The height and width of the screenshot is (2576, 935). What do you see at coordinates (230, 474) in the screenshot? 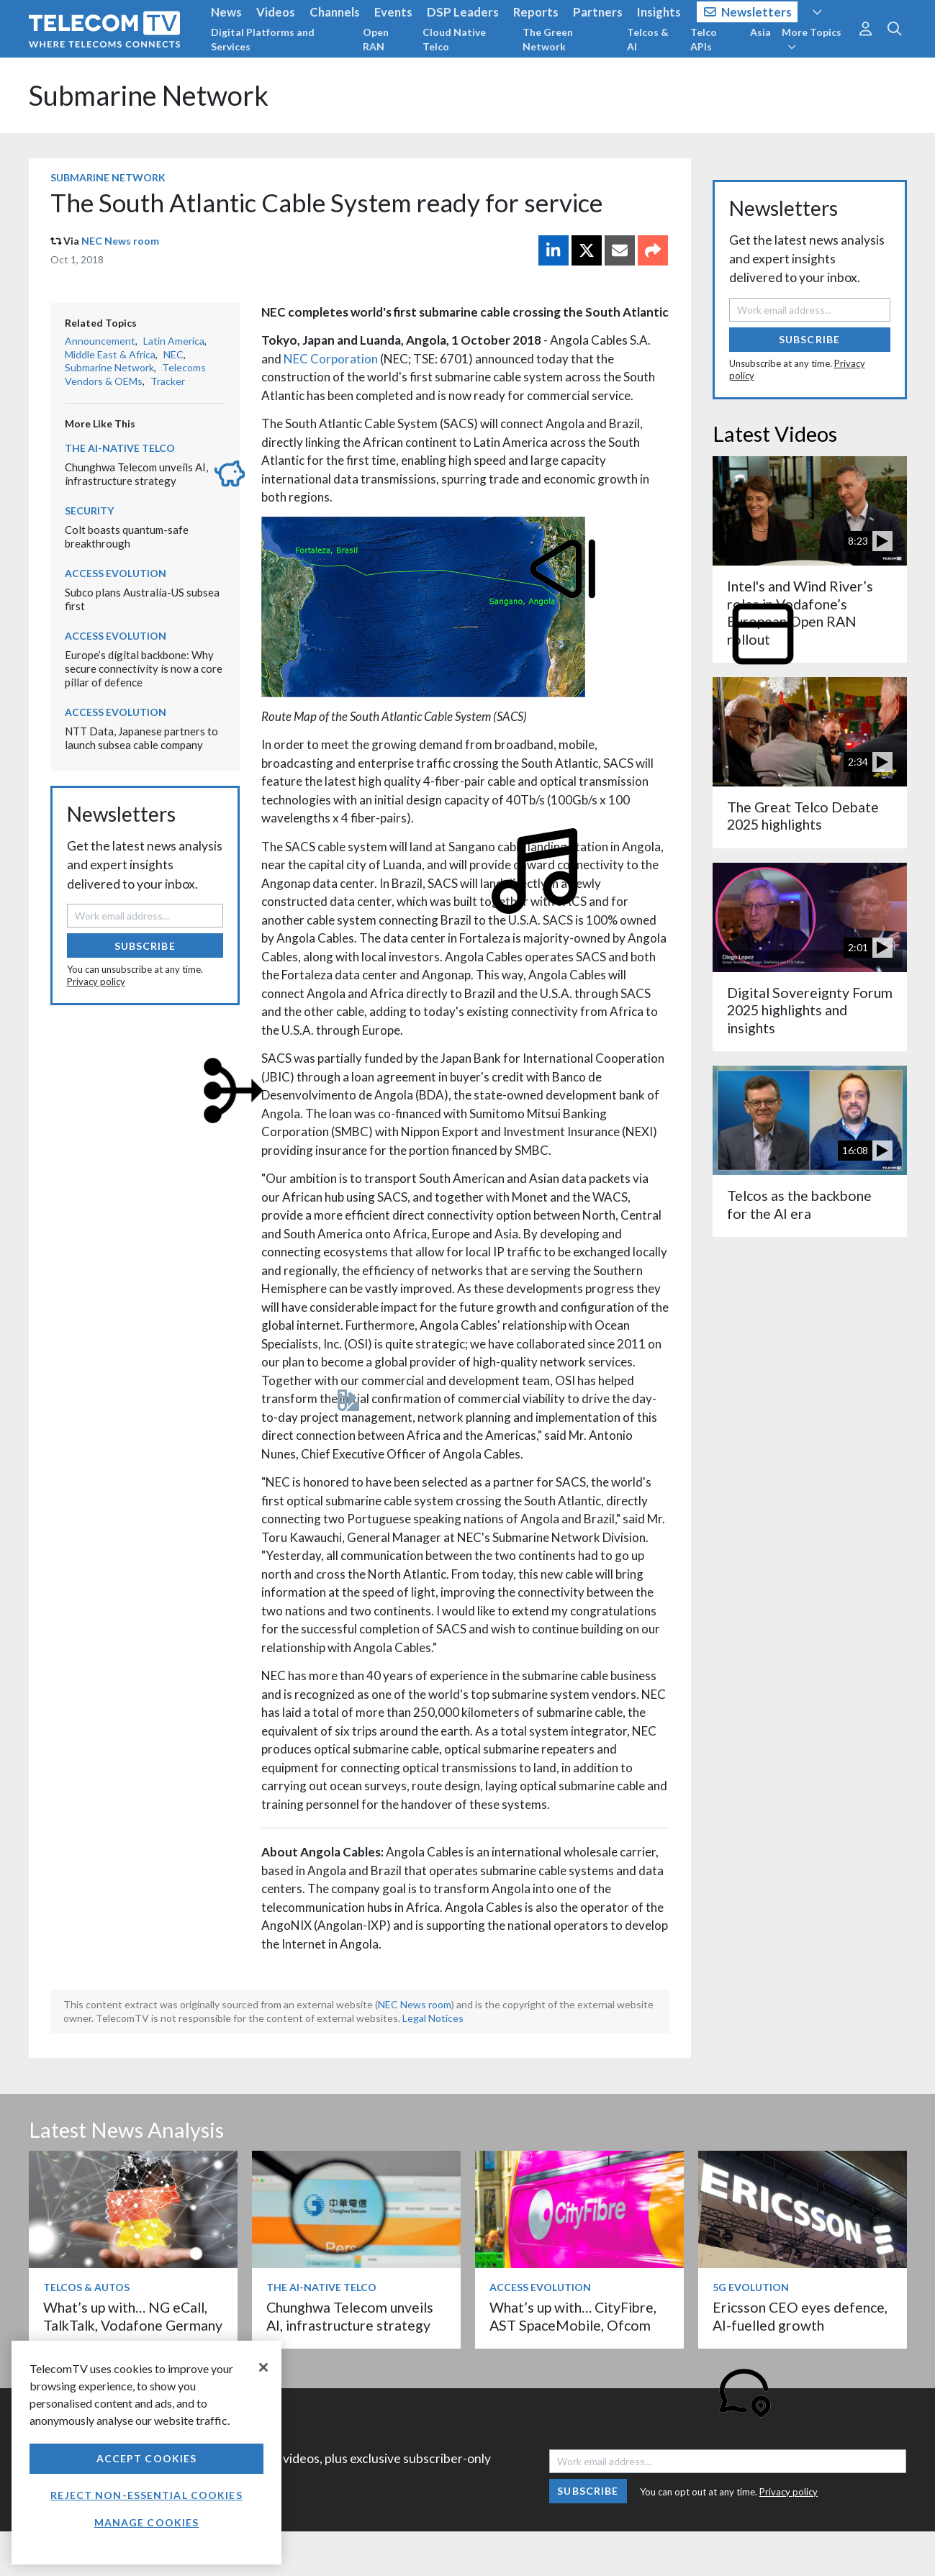
I see `access savings or budget features` at bounding box center [230, 474].